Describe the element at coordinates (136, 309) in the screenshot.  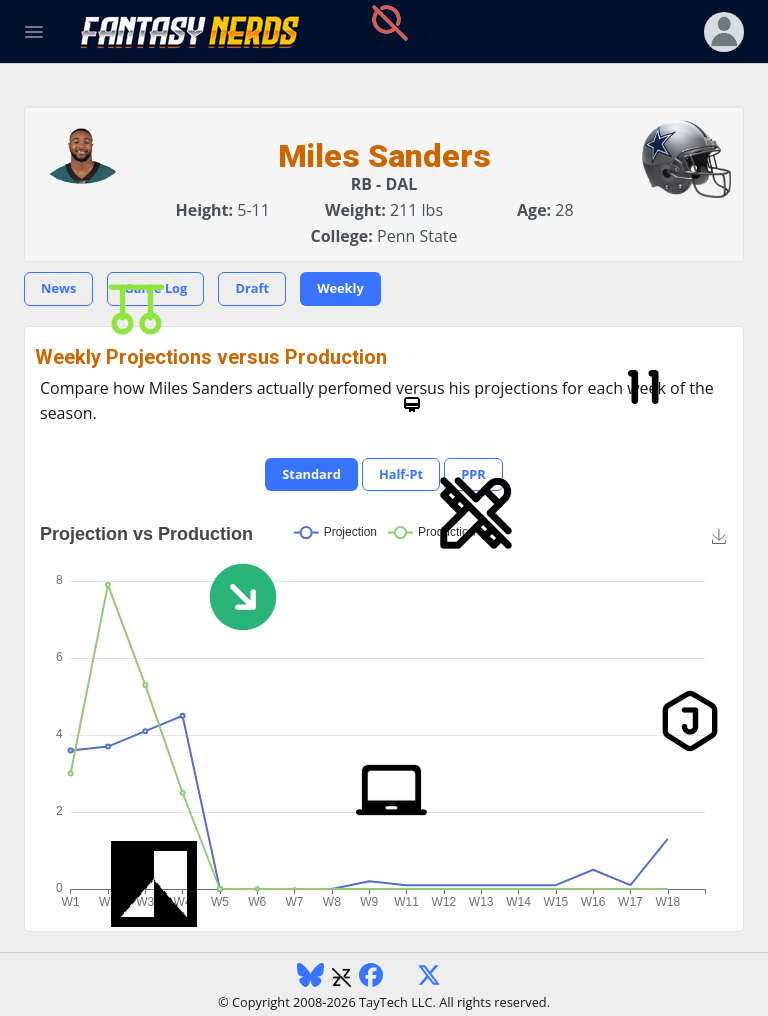
I see `gymnastics rings equipment indicator` at that location.